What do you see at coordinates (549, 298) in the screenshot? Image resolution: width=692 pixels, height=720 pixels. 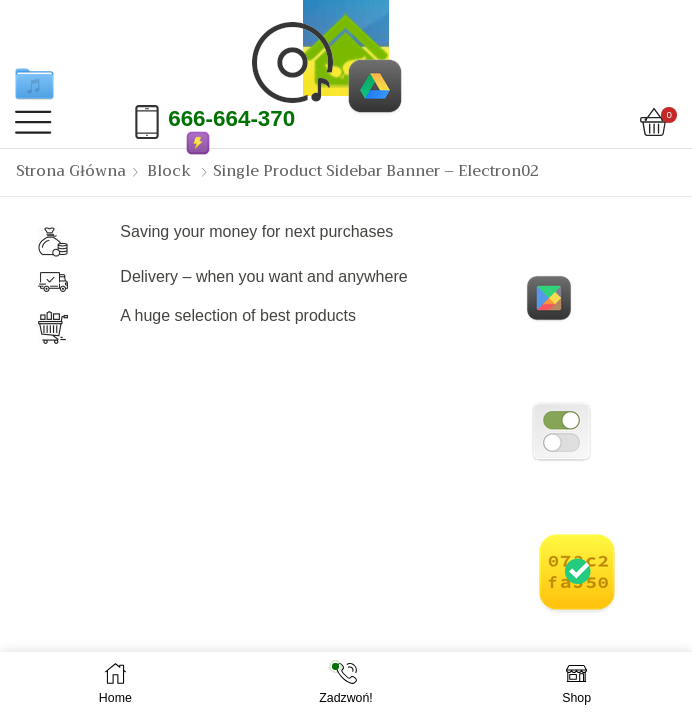 I see `open the tangram app` at bounding box center [549, 298].